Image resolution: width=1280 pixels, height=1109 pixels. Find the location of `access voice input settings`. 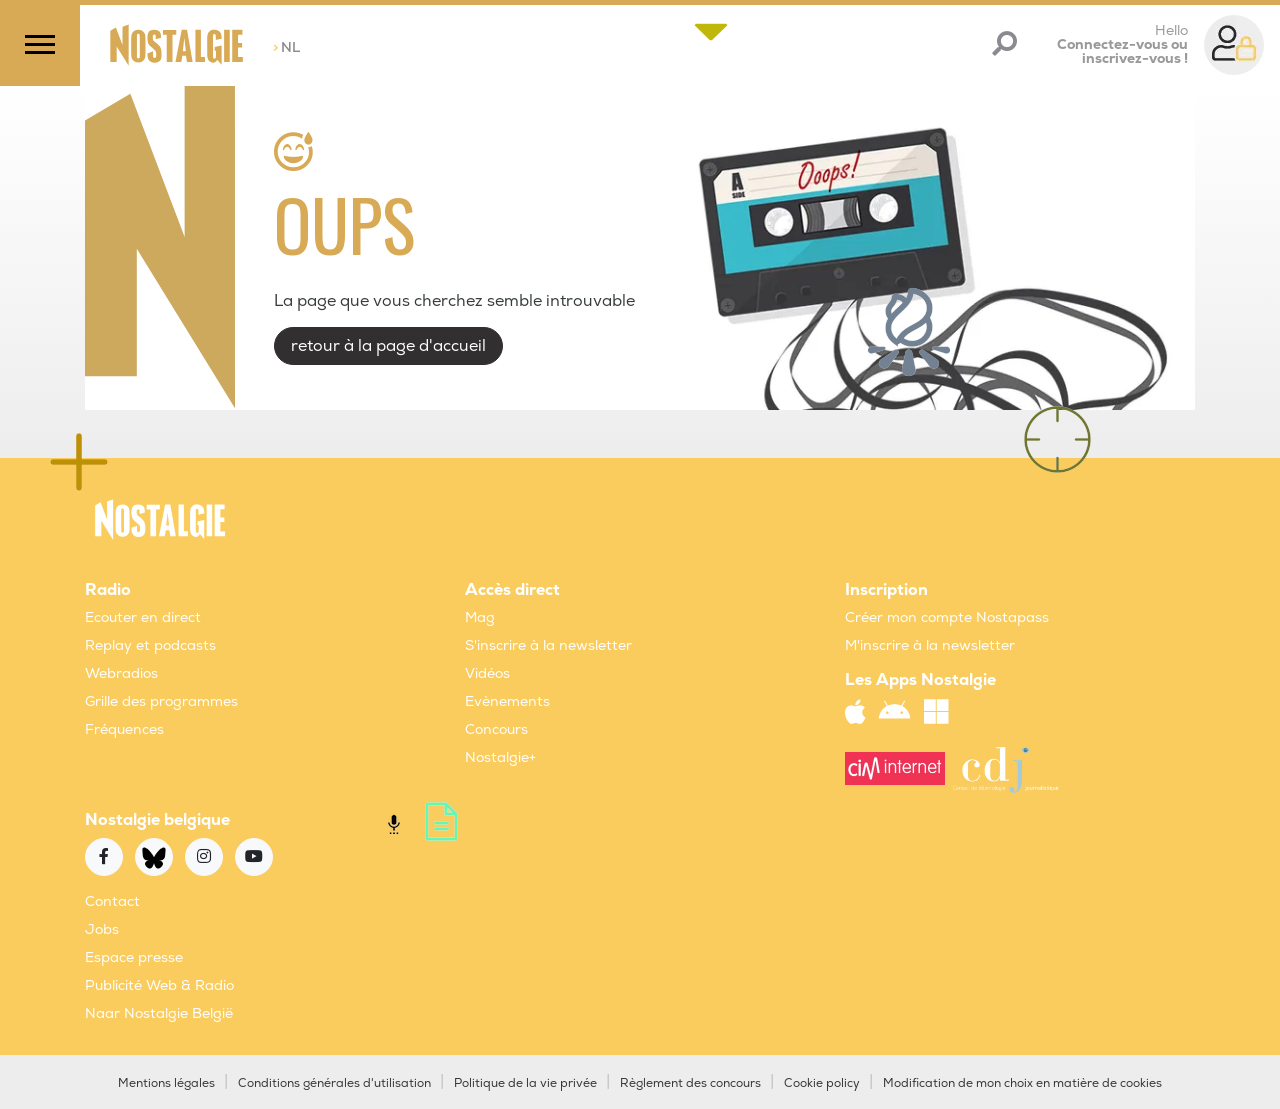

access voice input settings is located at coordinates (394, 824).